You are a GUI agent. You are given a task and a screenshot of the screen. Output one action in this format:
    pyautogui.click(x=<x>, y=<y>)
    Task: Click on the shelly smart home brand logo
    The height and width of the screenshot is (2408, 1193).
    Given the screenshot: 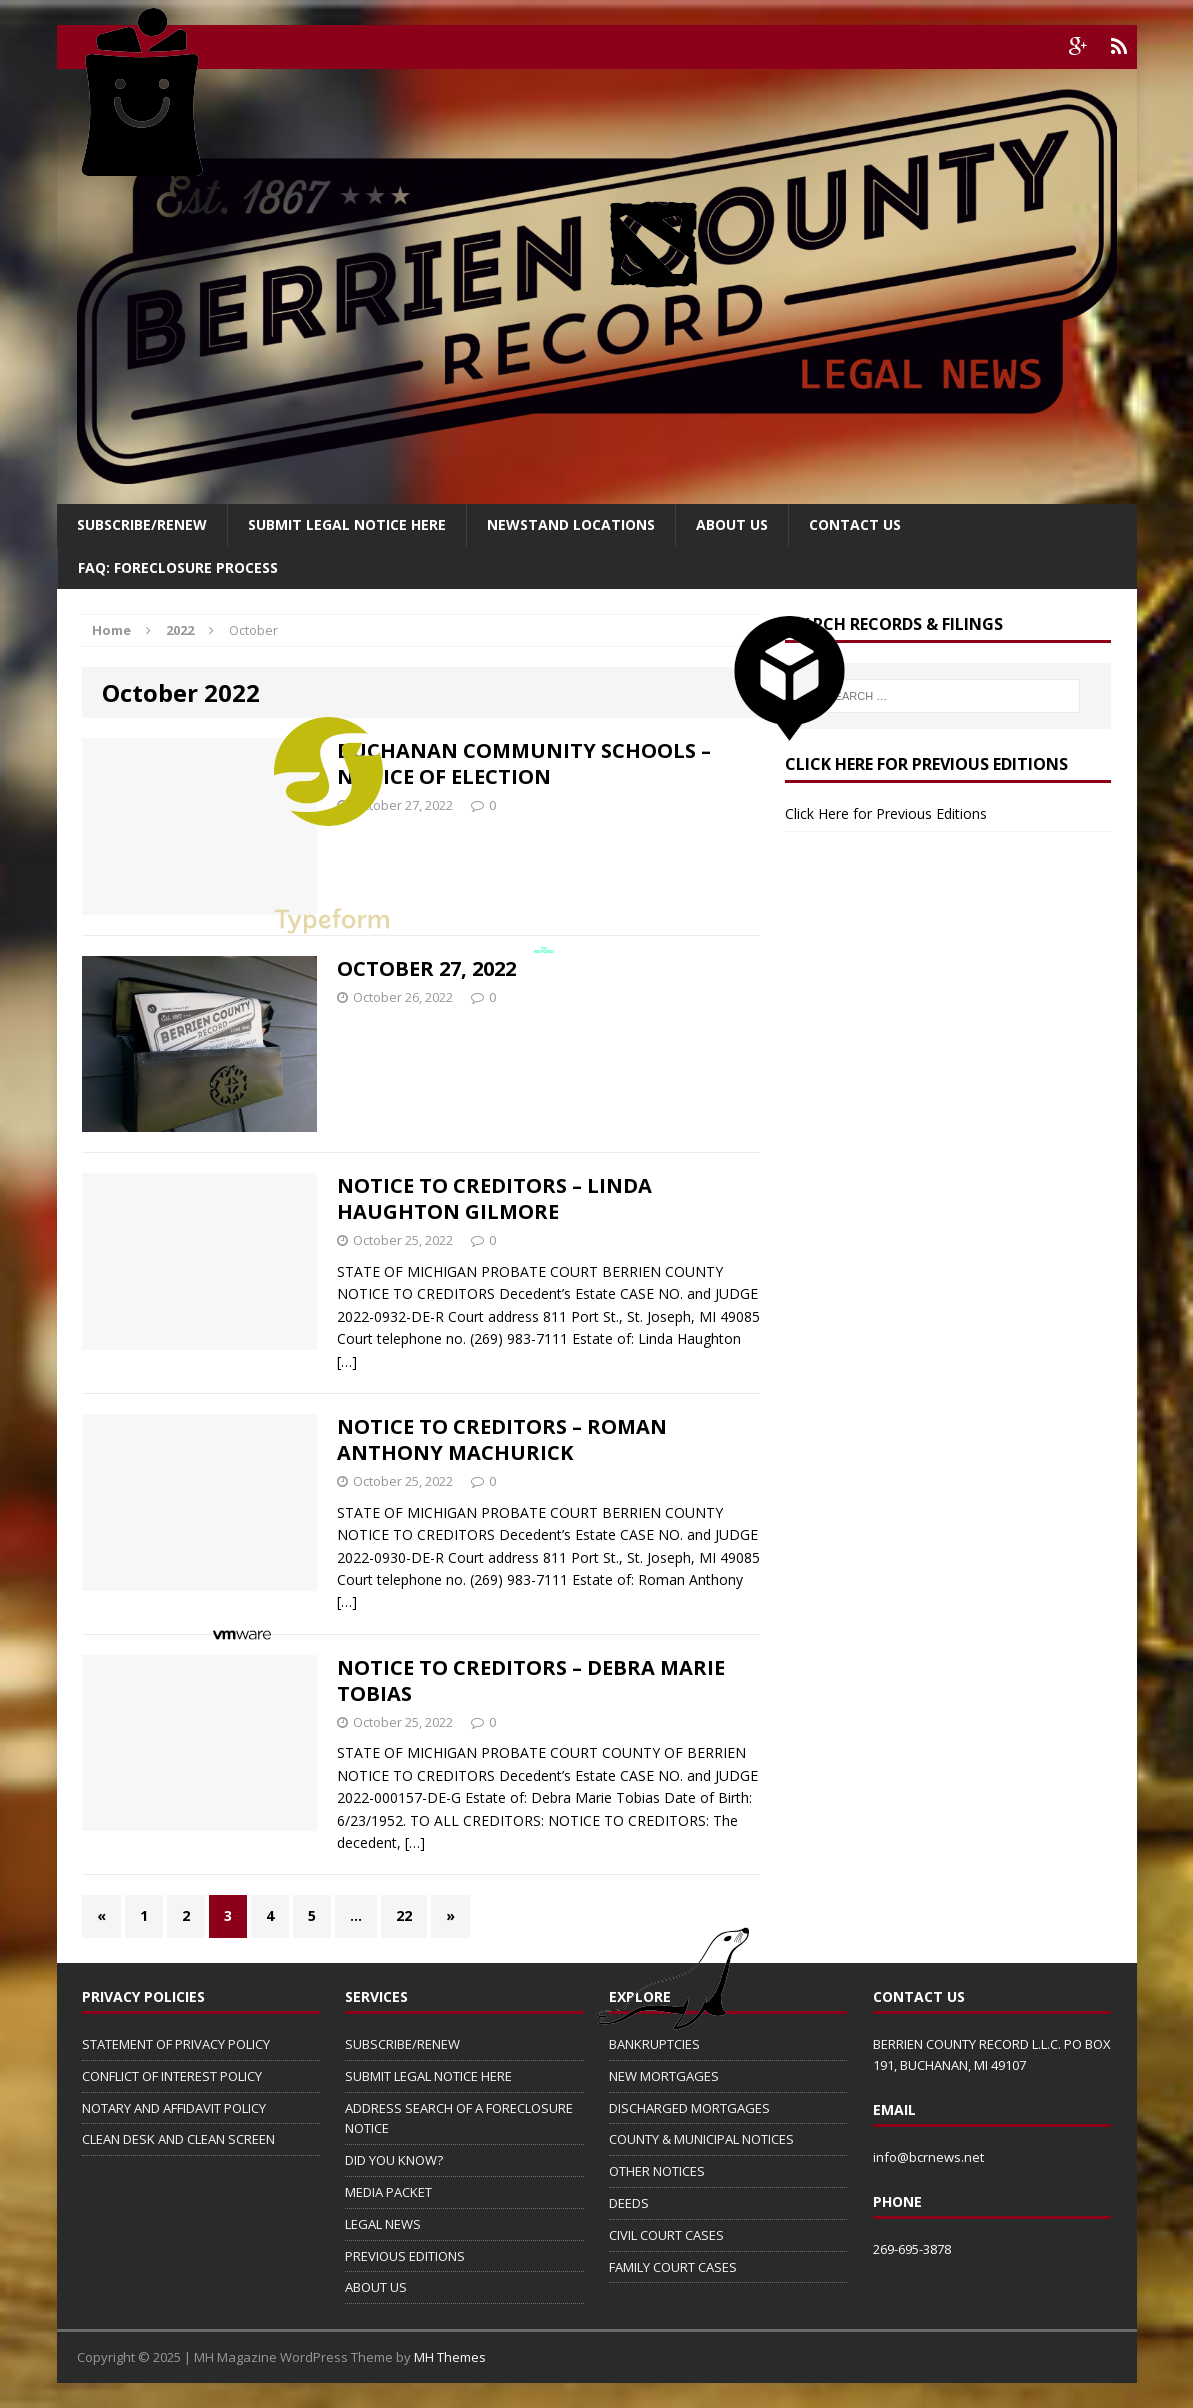 What is the action you would take?
    pyautogui.click(x=328, y=771)
    